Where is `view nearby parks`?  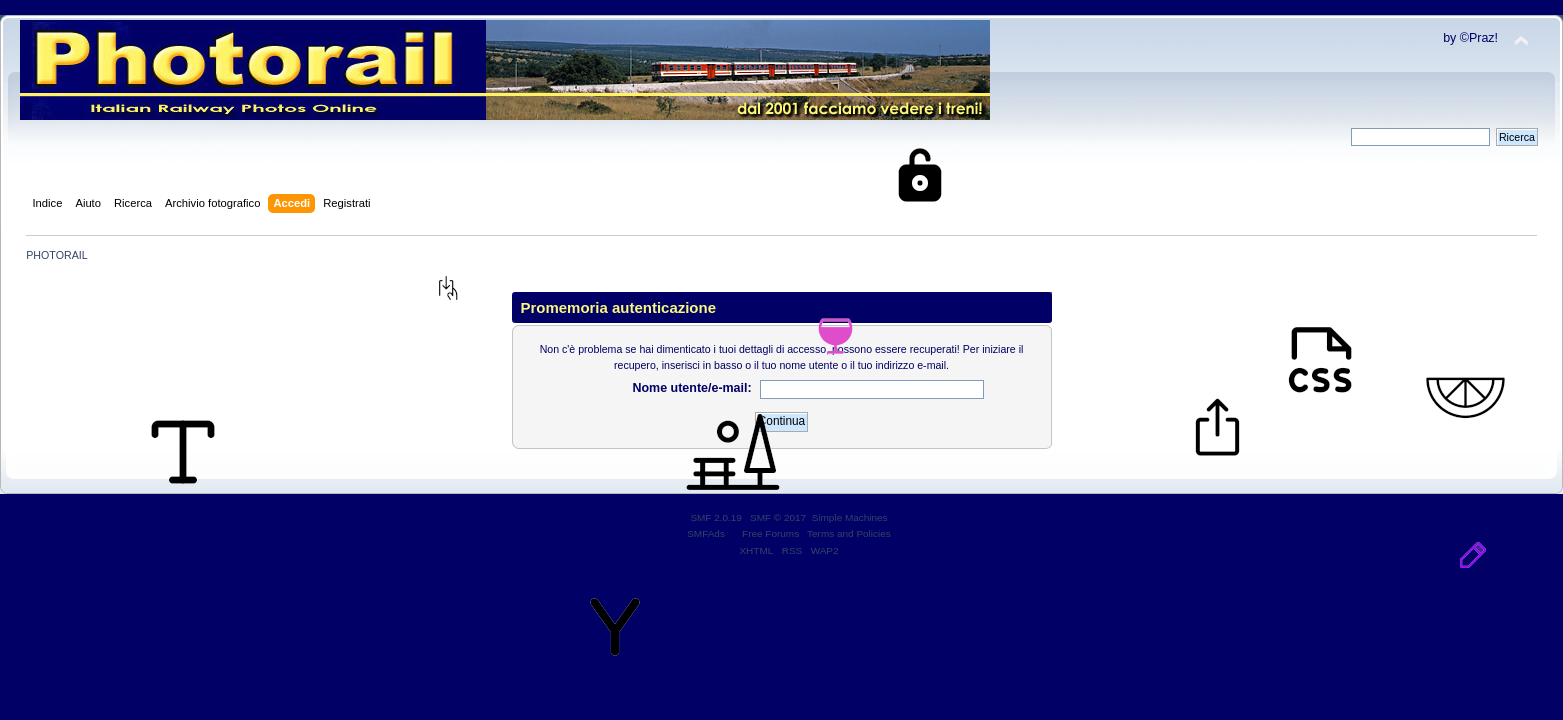 view nearby parks is located at coordinates (733, 457).